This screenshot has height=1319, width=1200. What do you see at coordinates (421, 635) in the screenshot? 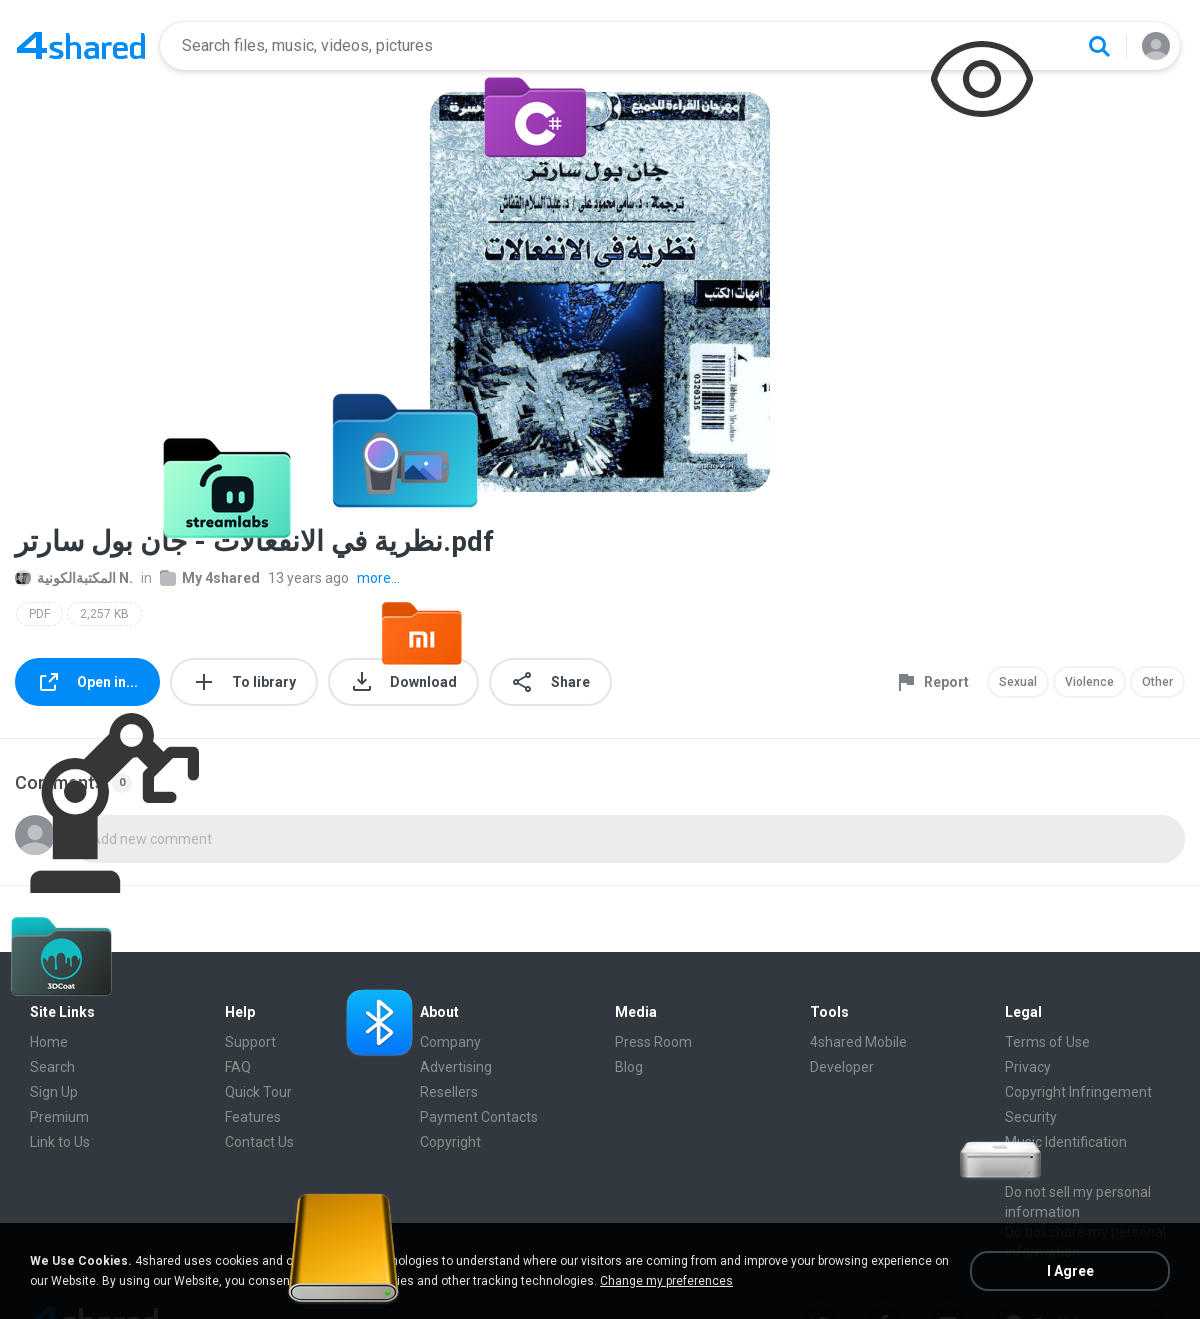
I see `open xiaomi-related files folder` at bounding box center [421, 635].